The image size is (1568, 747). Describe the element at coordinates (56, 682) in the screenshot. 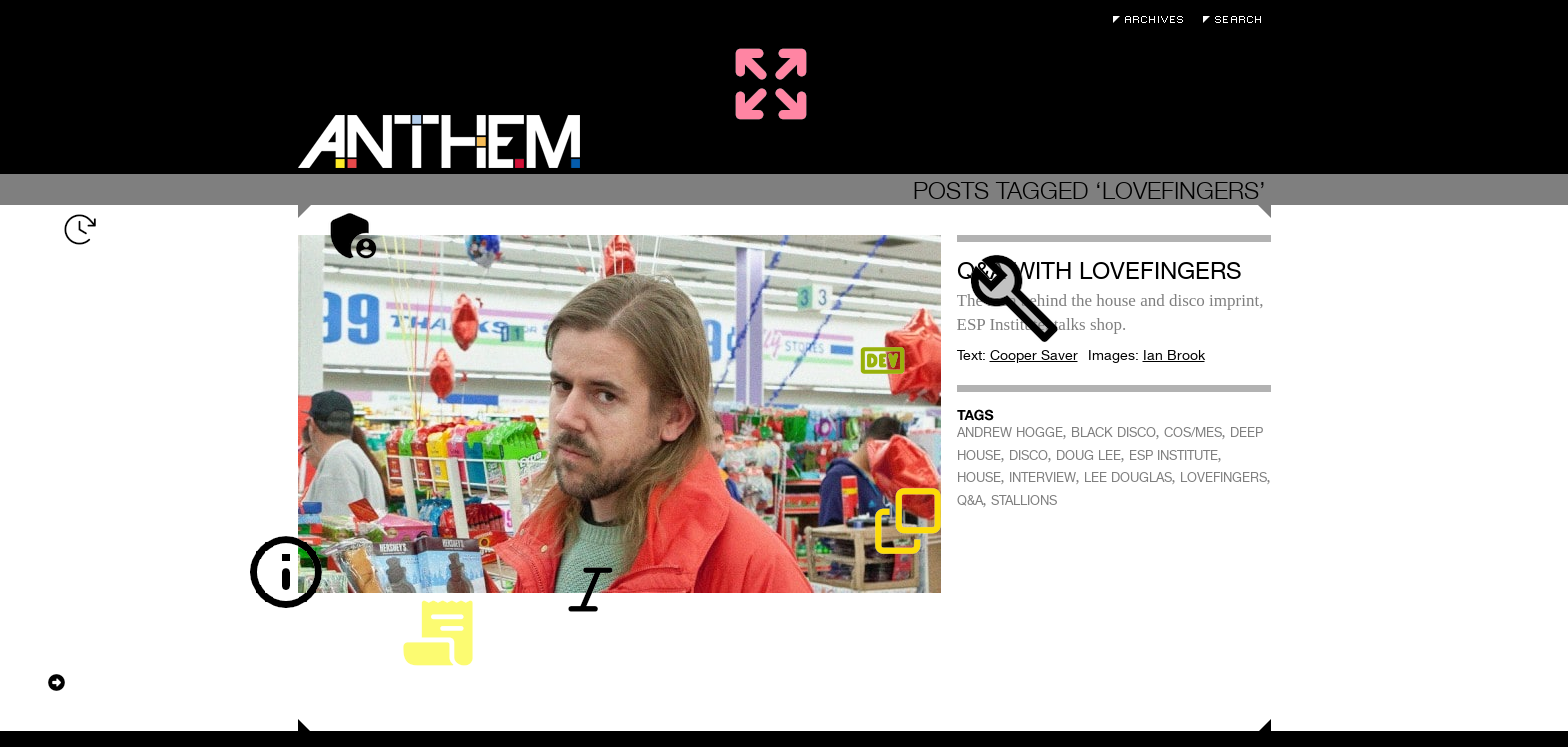

I see `go to next item or step` at that location.